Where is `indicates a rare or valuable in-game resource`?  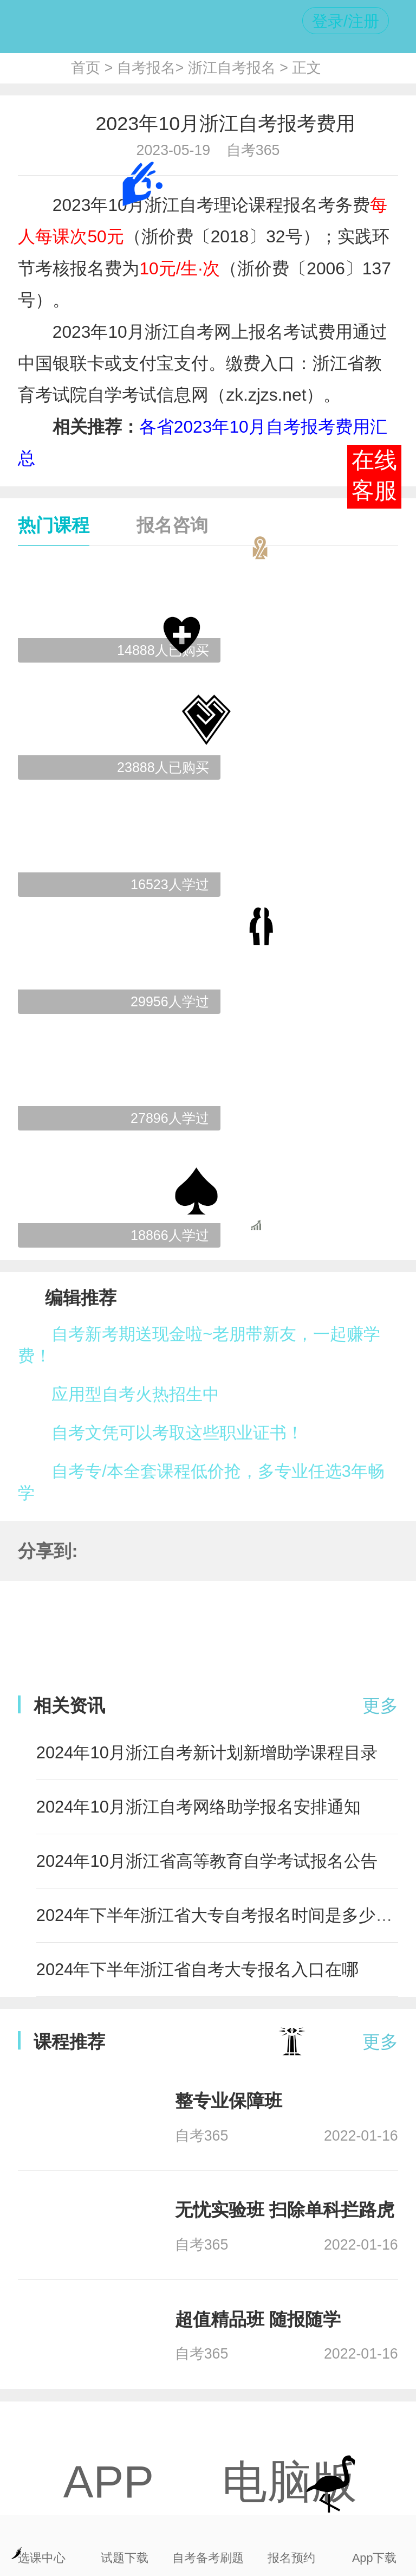 indicates a rare or valuable in-game resource is located at coordinates (206, 720).